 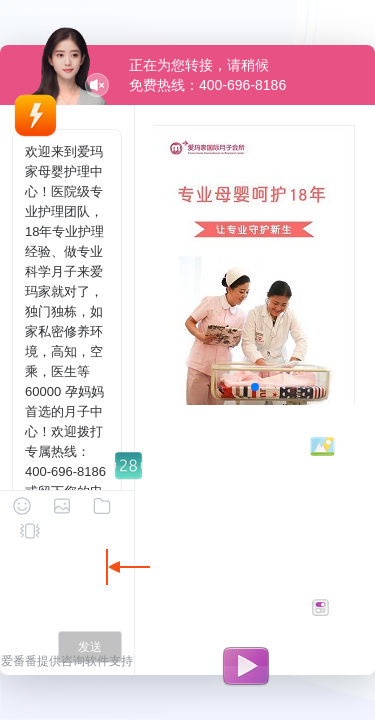 What do you see at coordinates (322, 446) in the screenshot?
I see `open the photos app` at bounding box center [322, 446].